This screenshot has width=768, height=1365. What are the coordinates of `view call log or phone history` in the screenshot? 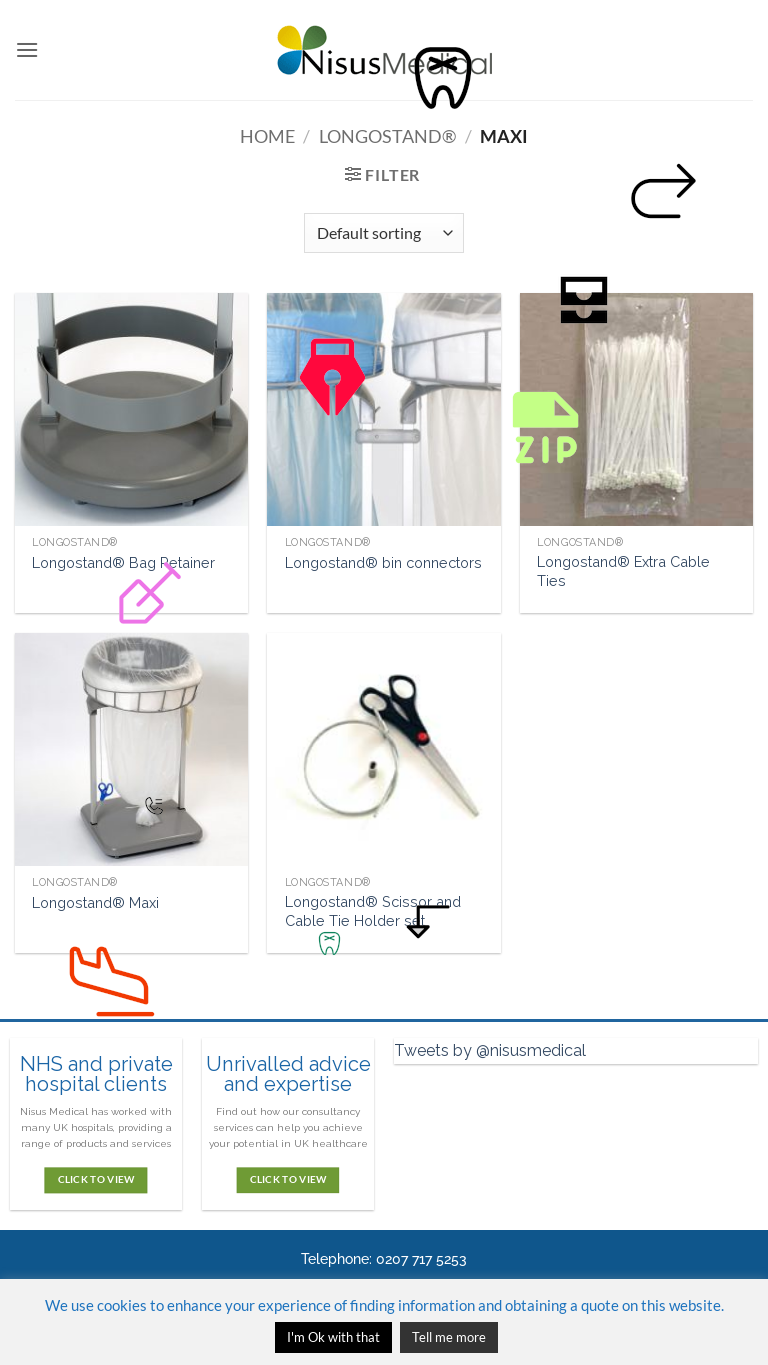 It's located at (154, 805).